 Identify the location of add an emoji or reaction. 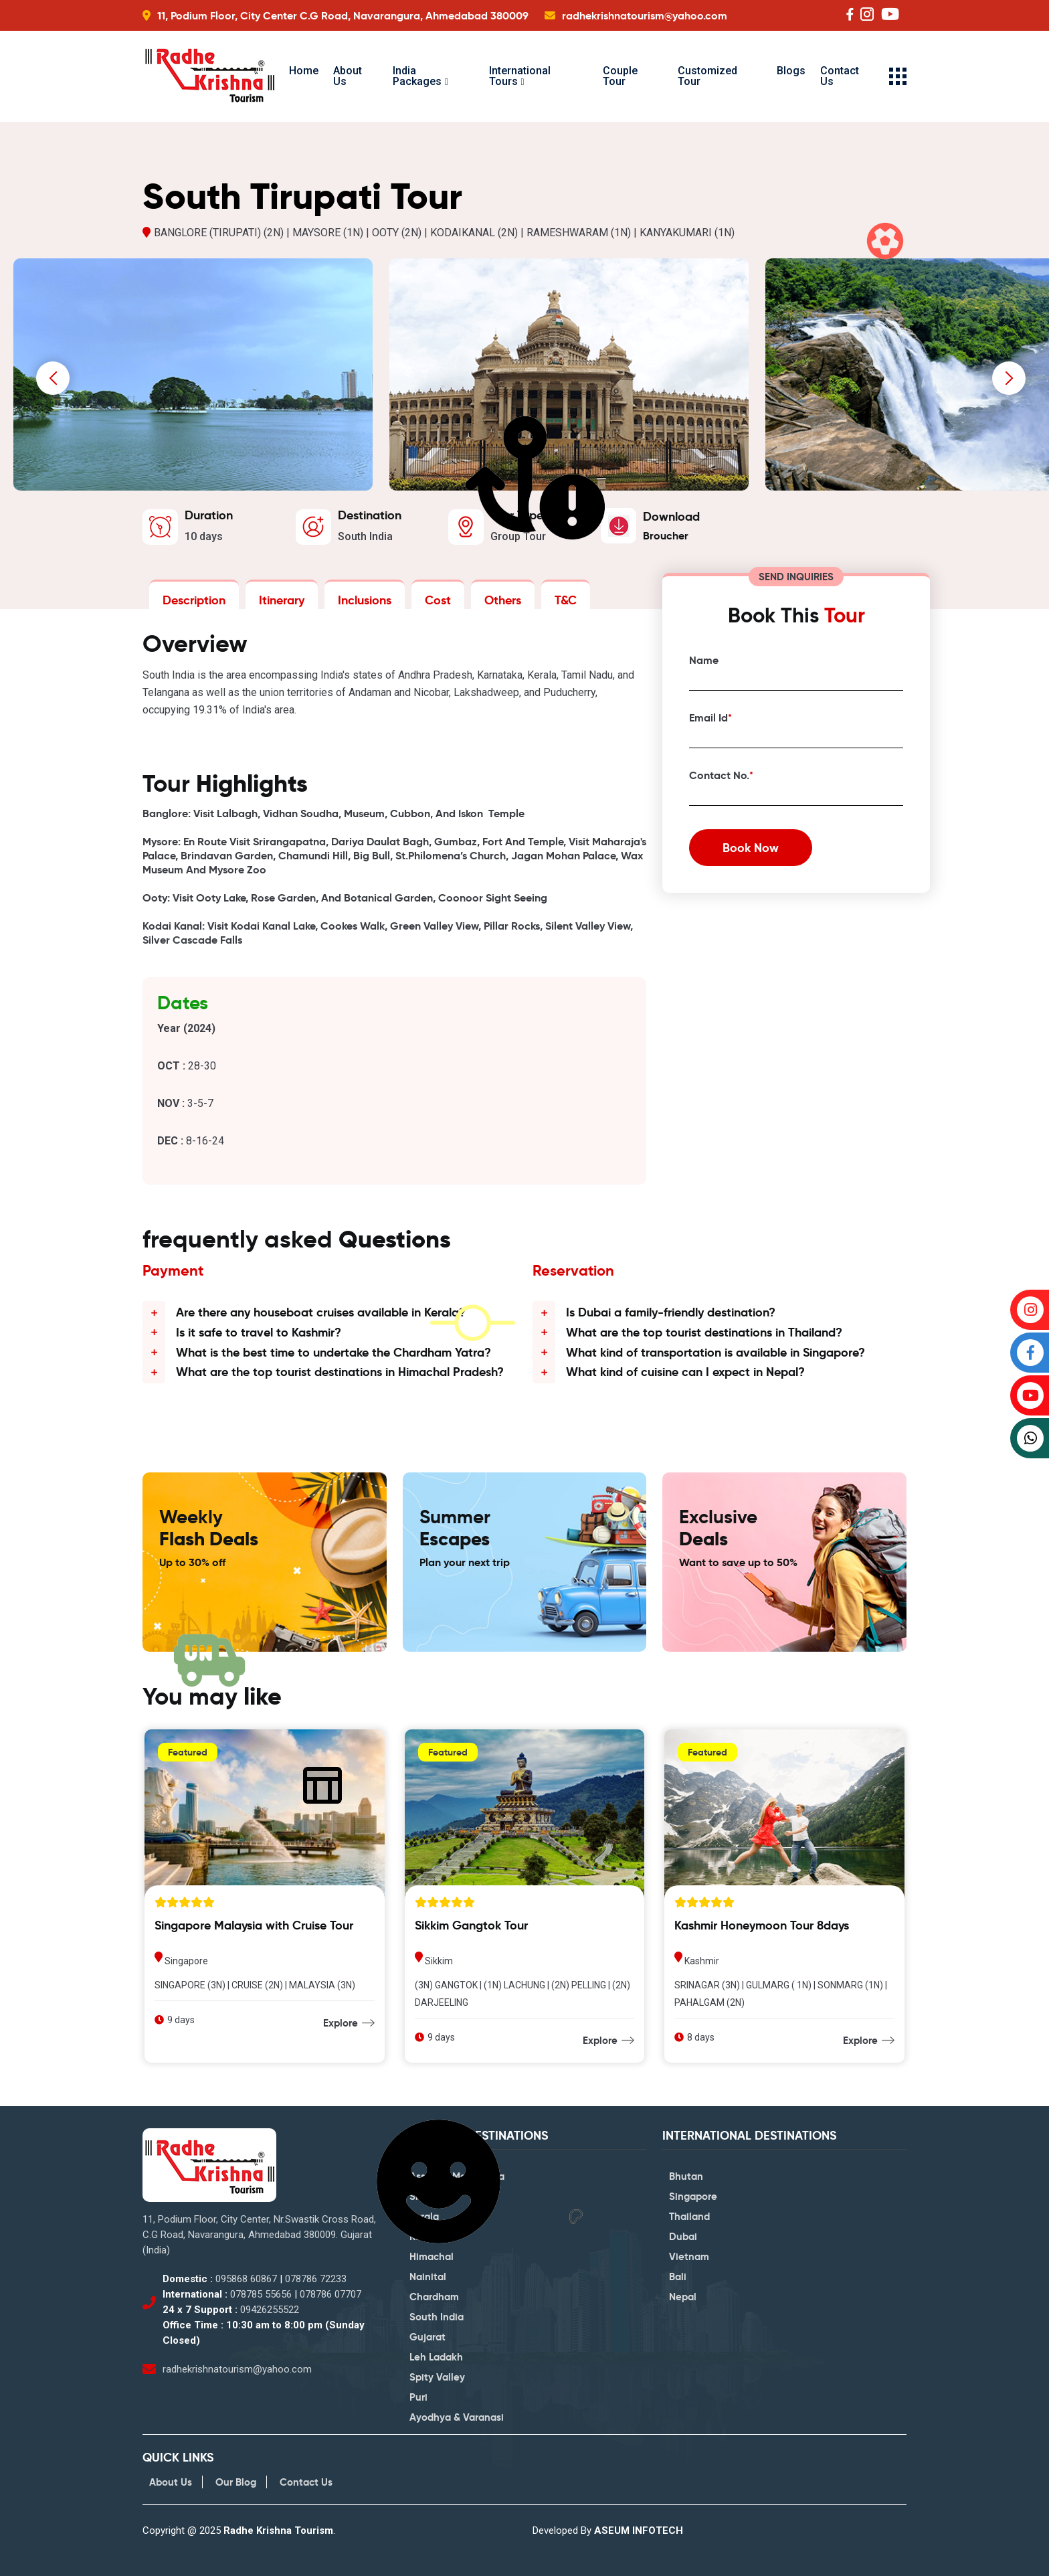
(438, 2181).